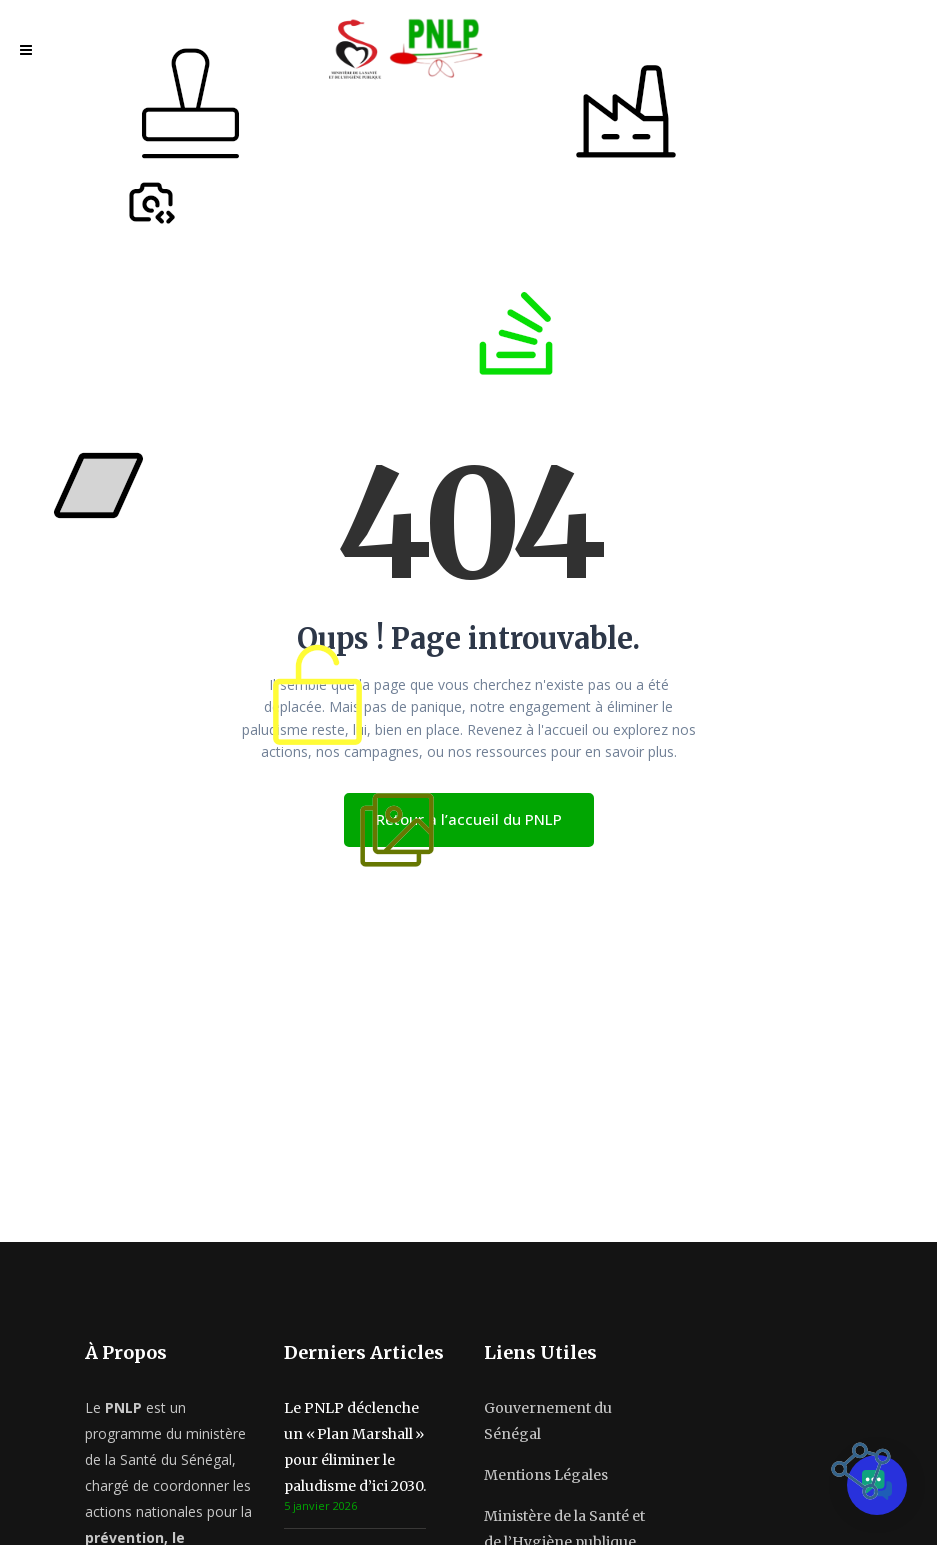 The image size is (937, 1545). Describe the element at coordinates (862, 1471) in the screenshot. I see `access polygon or shape drawing tool` at that location.